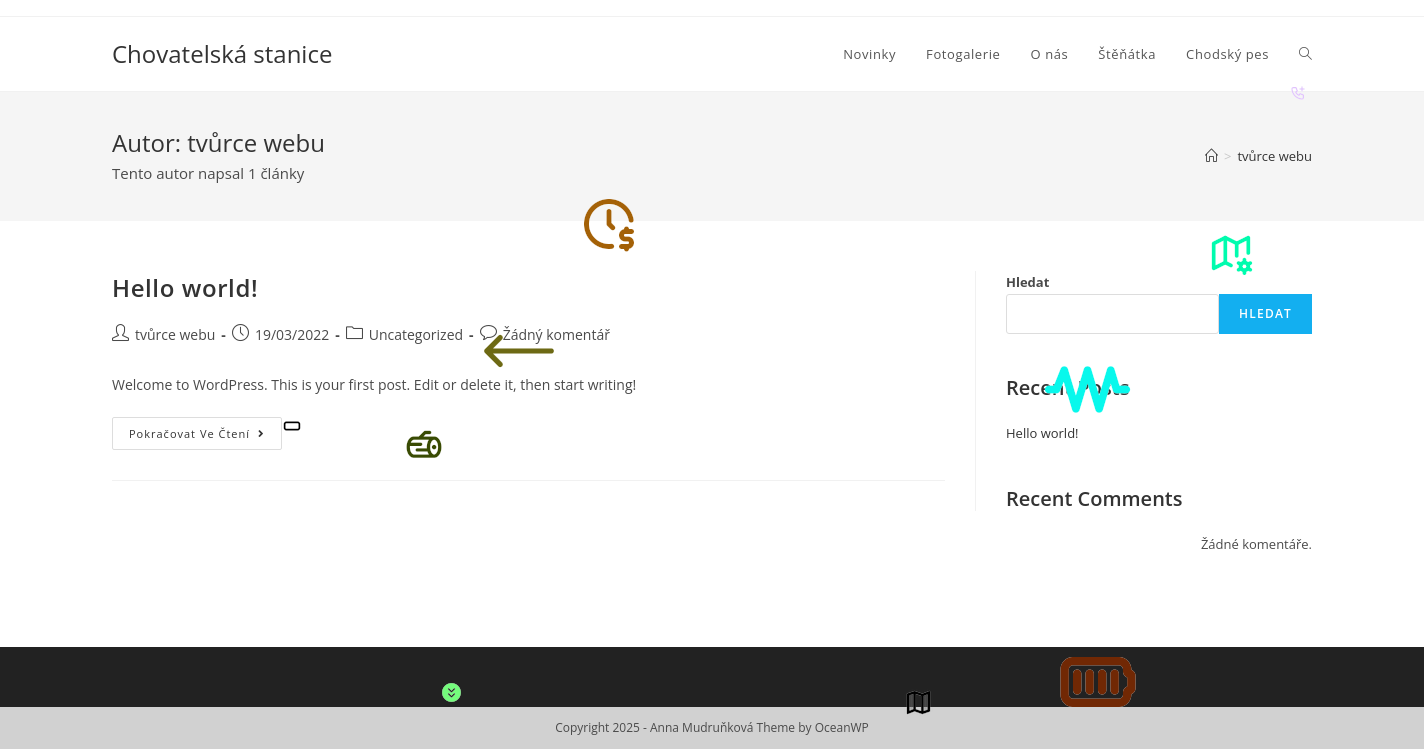 This screenshot has width=1424, height=749. I want to click on access map settings, so click(1231, 253).